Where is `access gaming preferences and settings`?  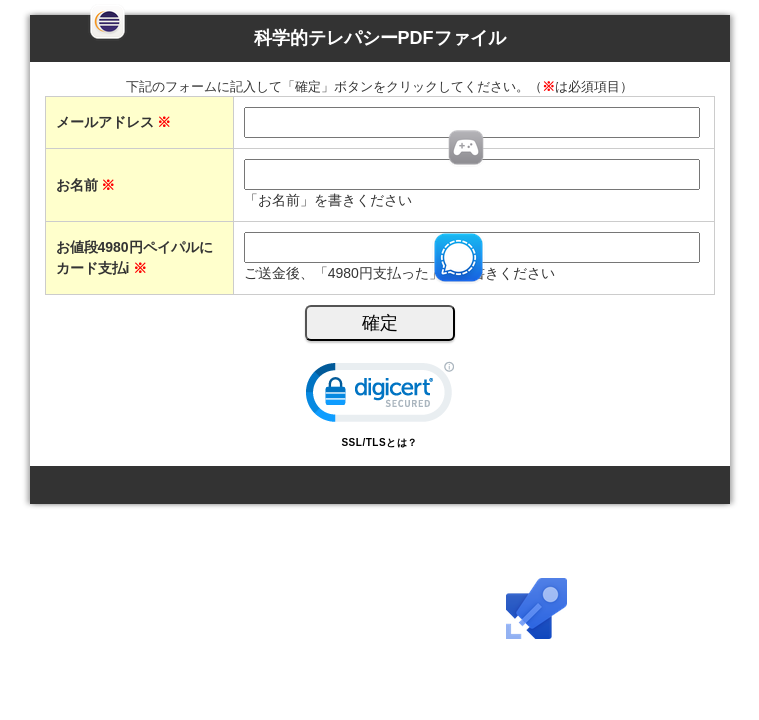 access gaming preferences and settings is located at coordinates (466, 148).